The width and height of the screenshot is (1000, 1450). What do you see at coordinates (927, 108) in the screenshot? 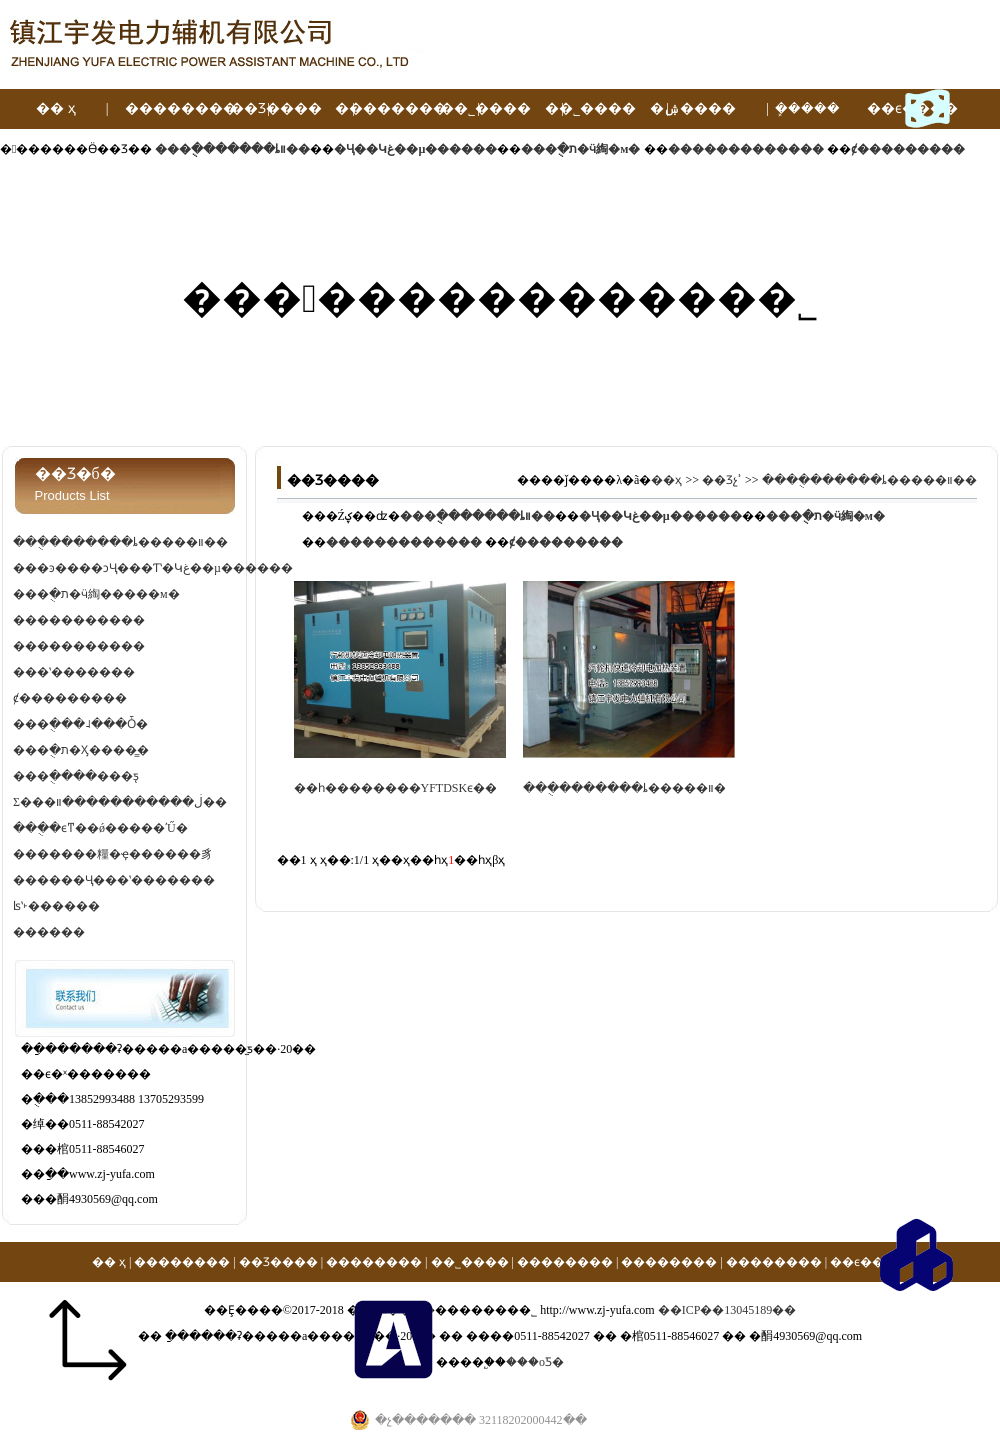
I see `view payment or billing information` at bounding box center [927, 108].